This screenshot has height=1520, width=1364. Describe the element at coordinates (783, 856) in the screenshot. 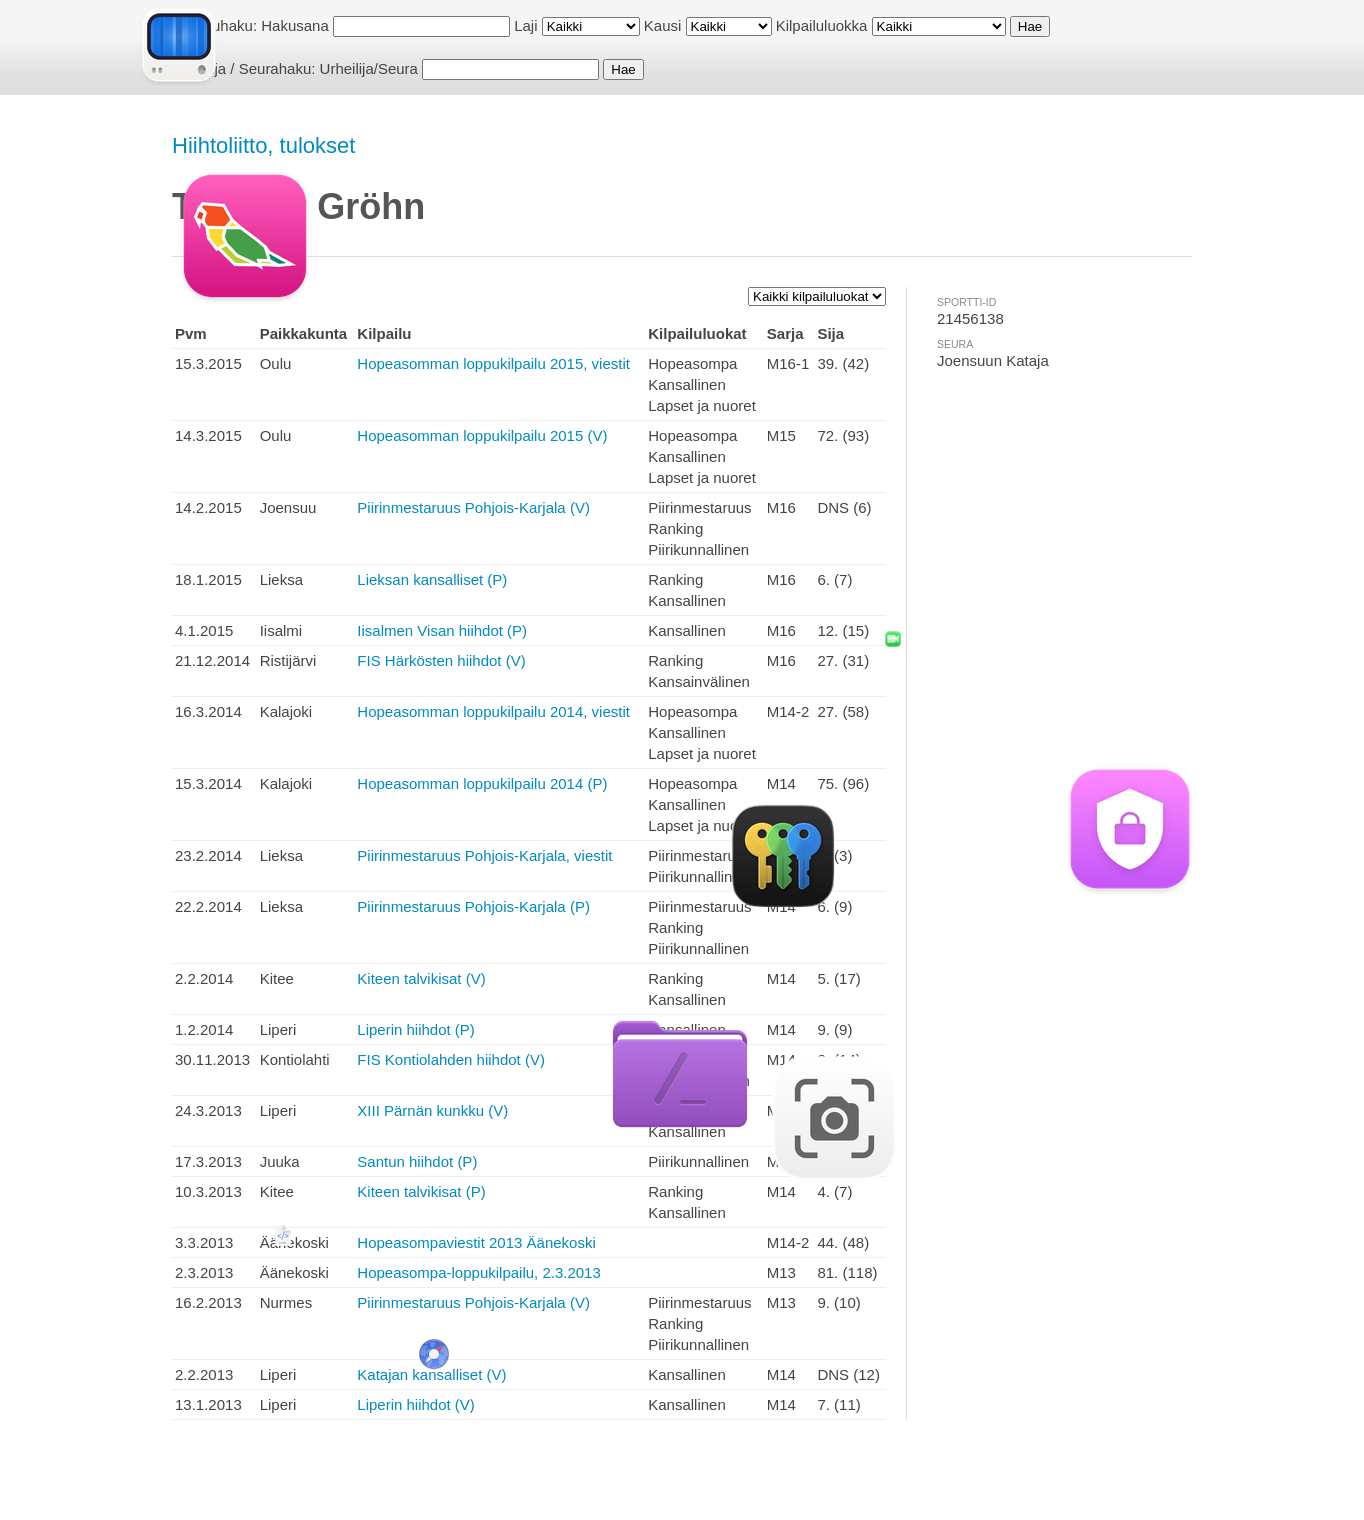

I see `open the passwords app` at that location.